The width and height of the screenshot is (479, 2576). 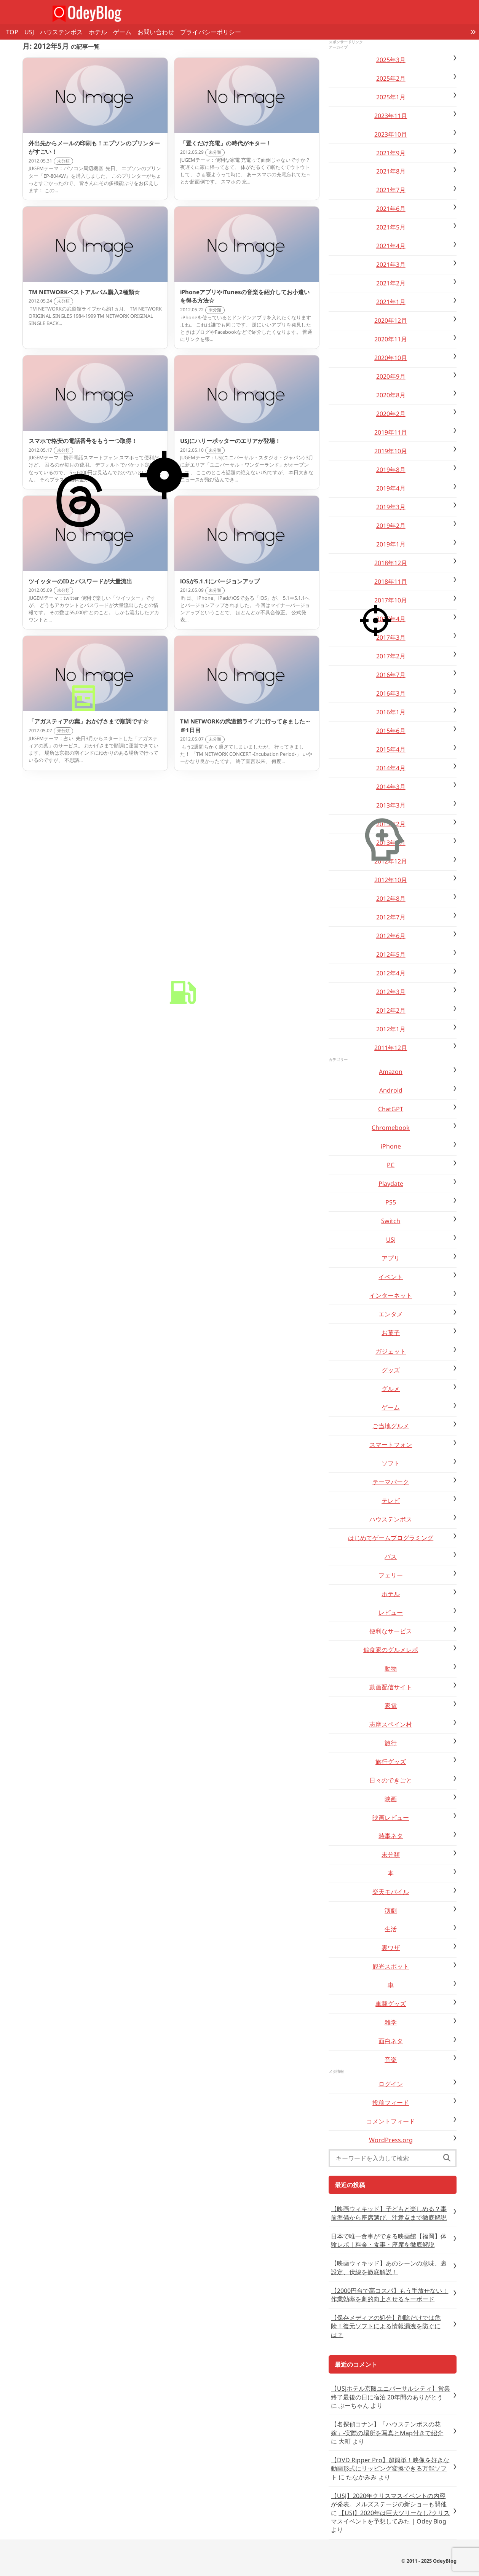 What do you see at coordinates (79, 500) in the screenshot?
I see `open the Threads app` at bounding box center [79, 500].